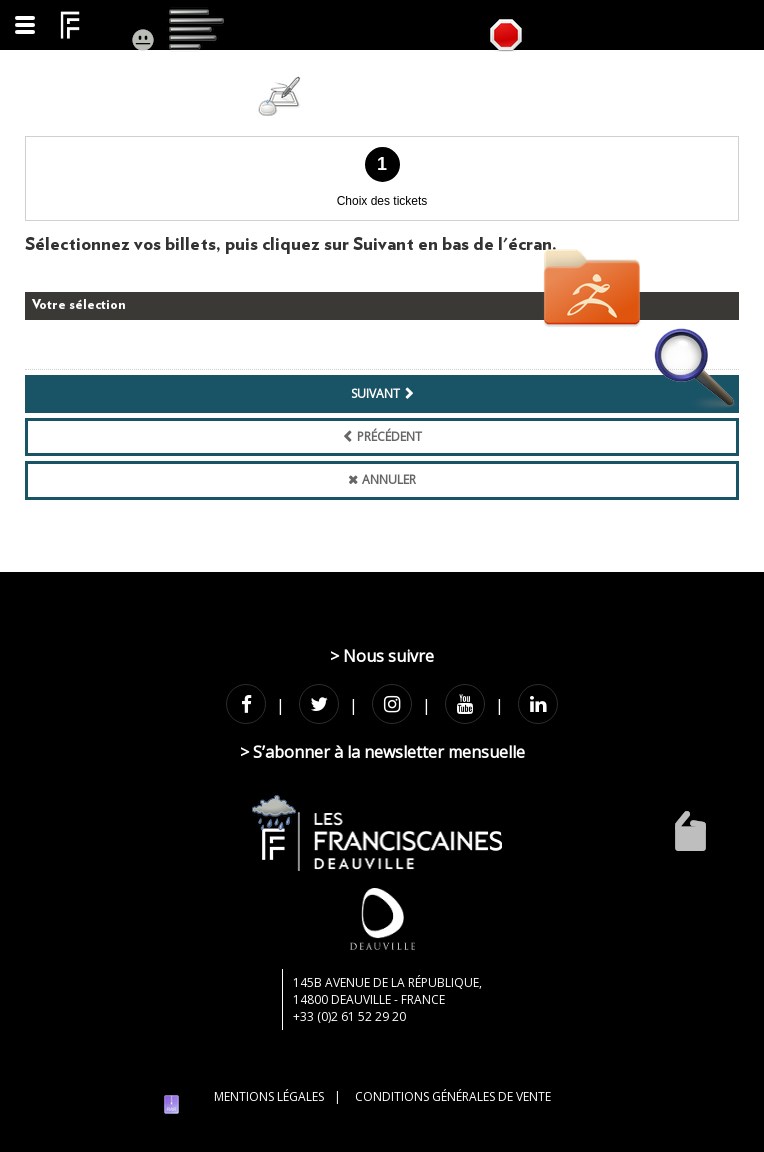  I want to click on install new software or application, so click(690, 826).